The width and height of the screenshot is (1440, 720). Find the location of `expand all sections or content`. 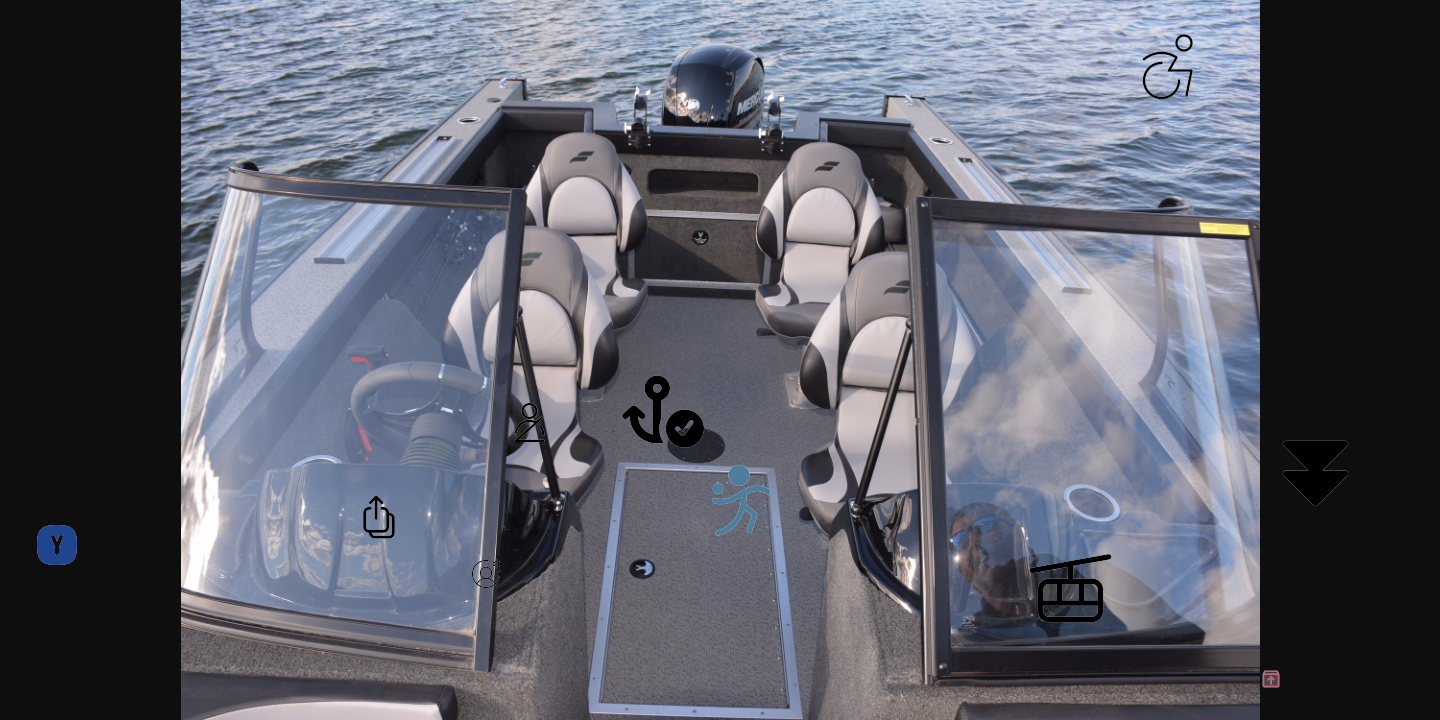

expand all sections or content is located at coordinates (1315, 470).